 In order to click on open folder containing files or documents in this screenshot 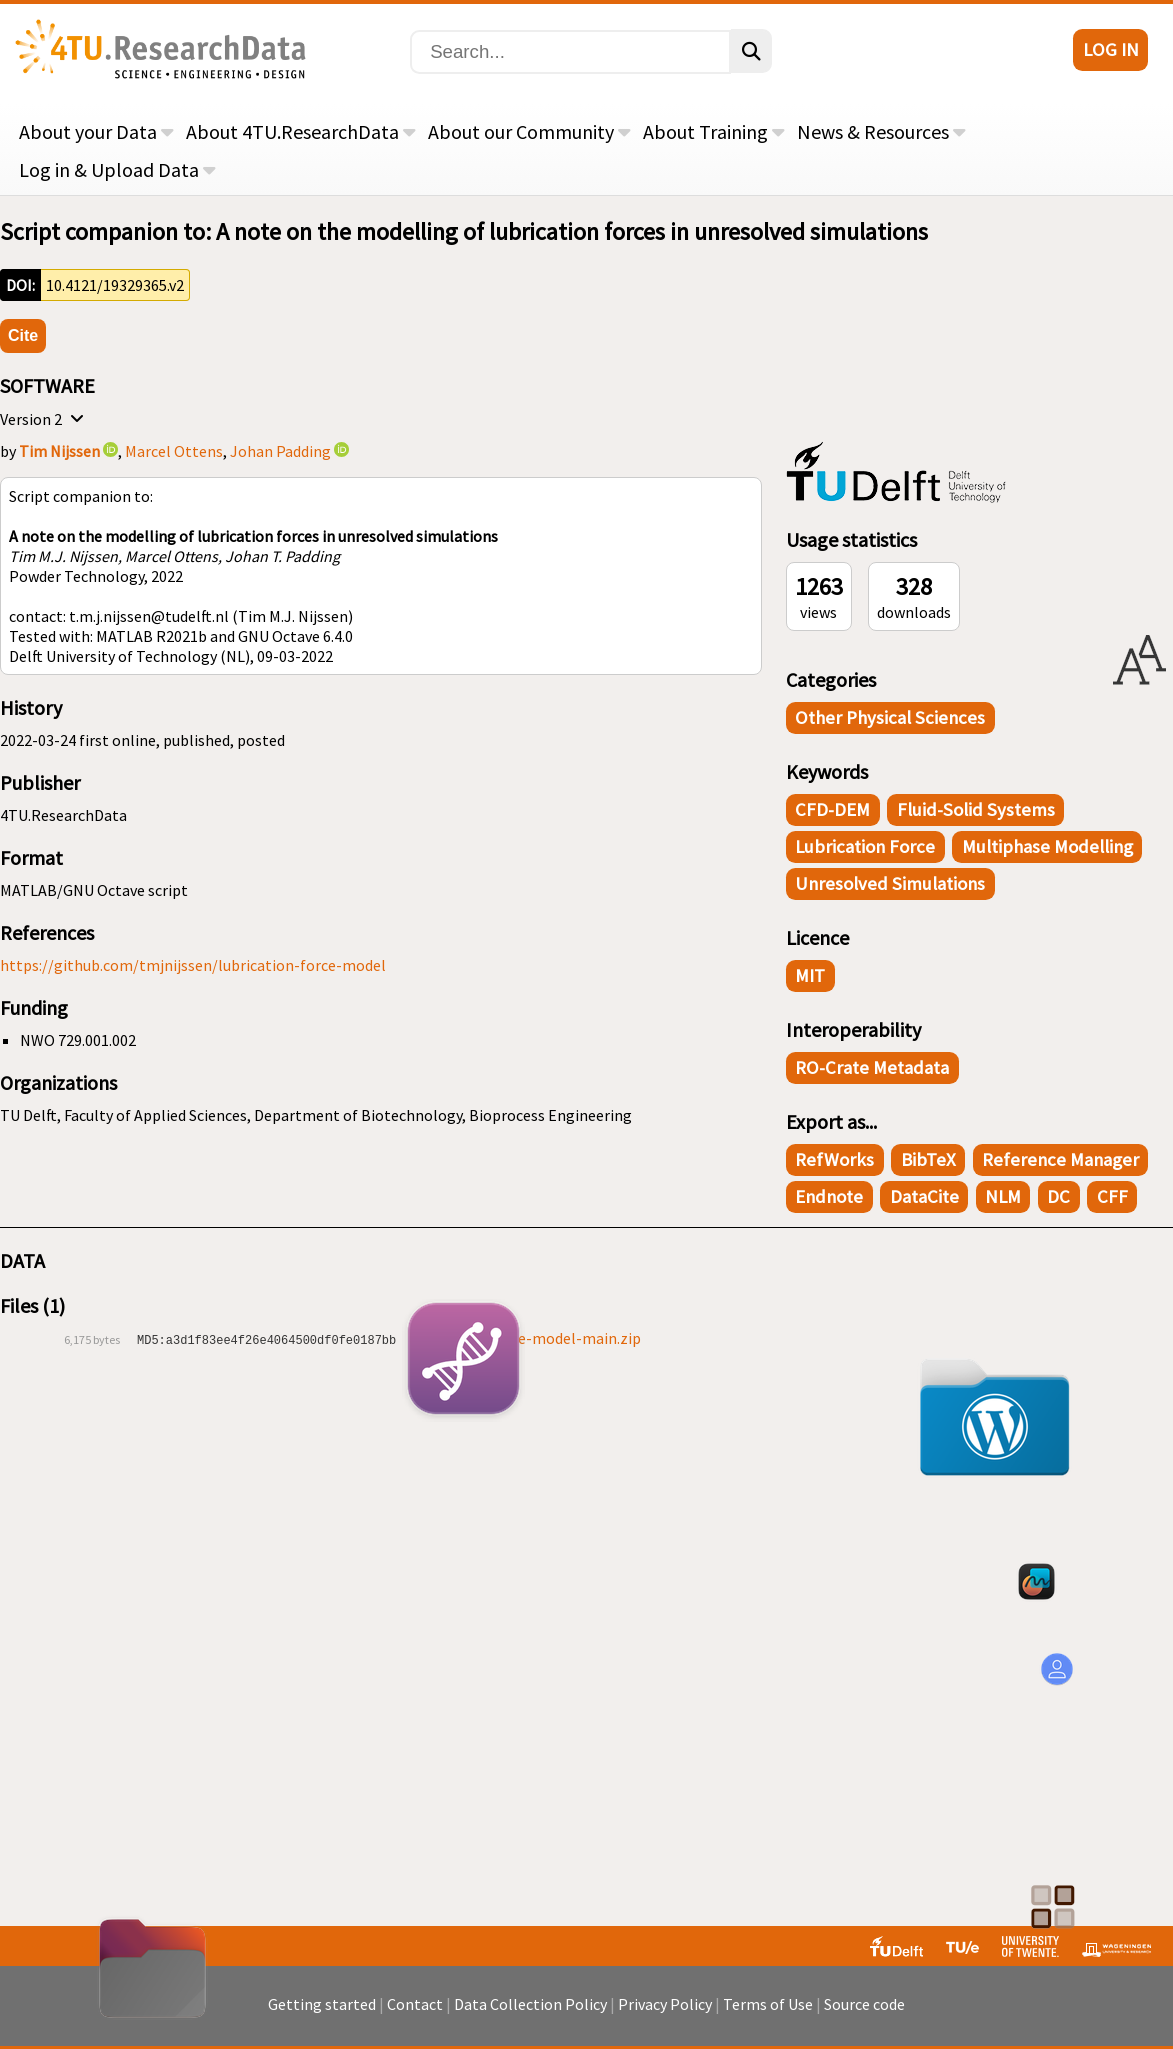, I will do `click(152, 1968)`.